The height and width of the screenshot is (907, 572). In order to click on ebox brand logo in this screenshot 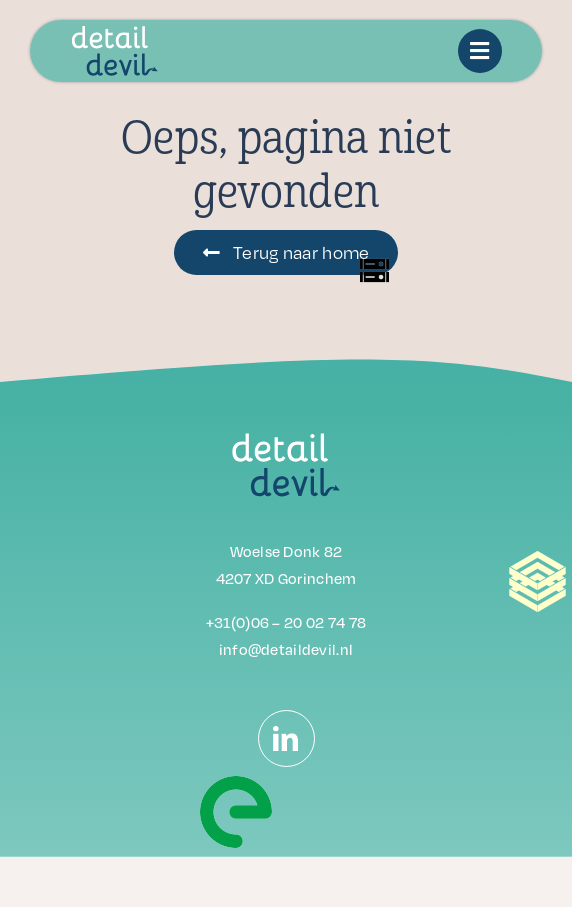, I will do `click(537, 581)`.